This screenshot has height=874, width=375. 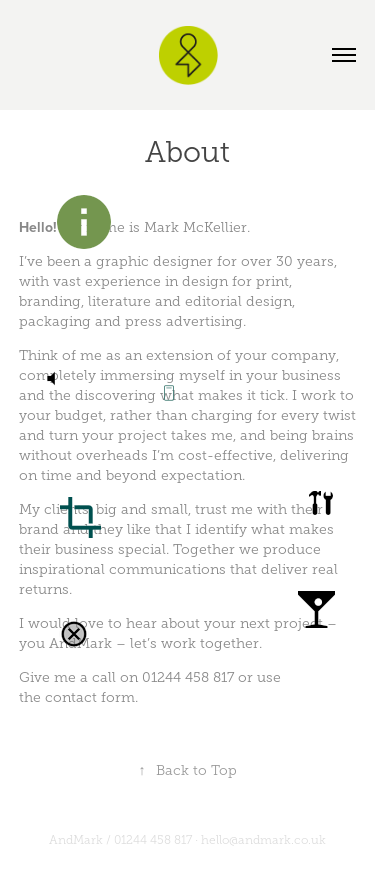 What do you see at coordinates (321, 503) in the screenshot?
I see `access settings or configuration options` at bounding box center [321, 503].